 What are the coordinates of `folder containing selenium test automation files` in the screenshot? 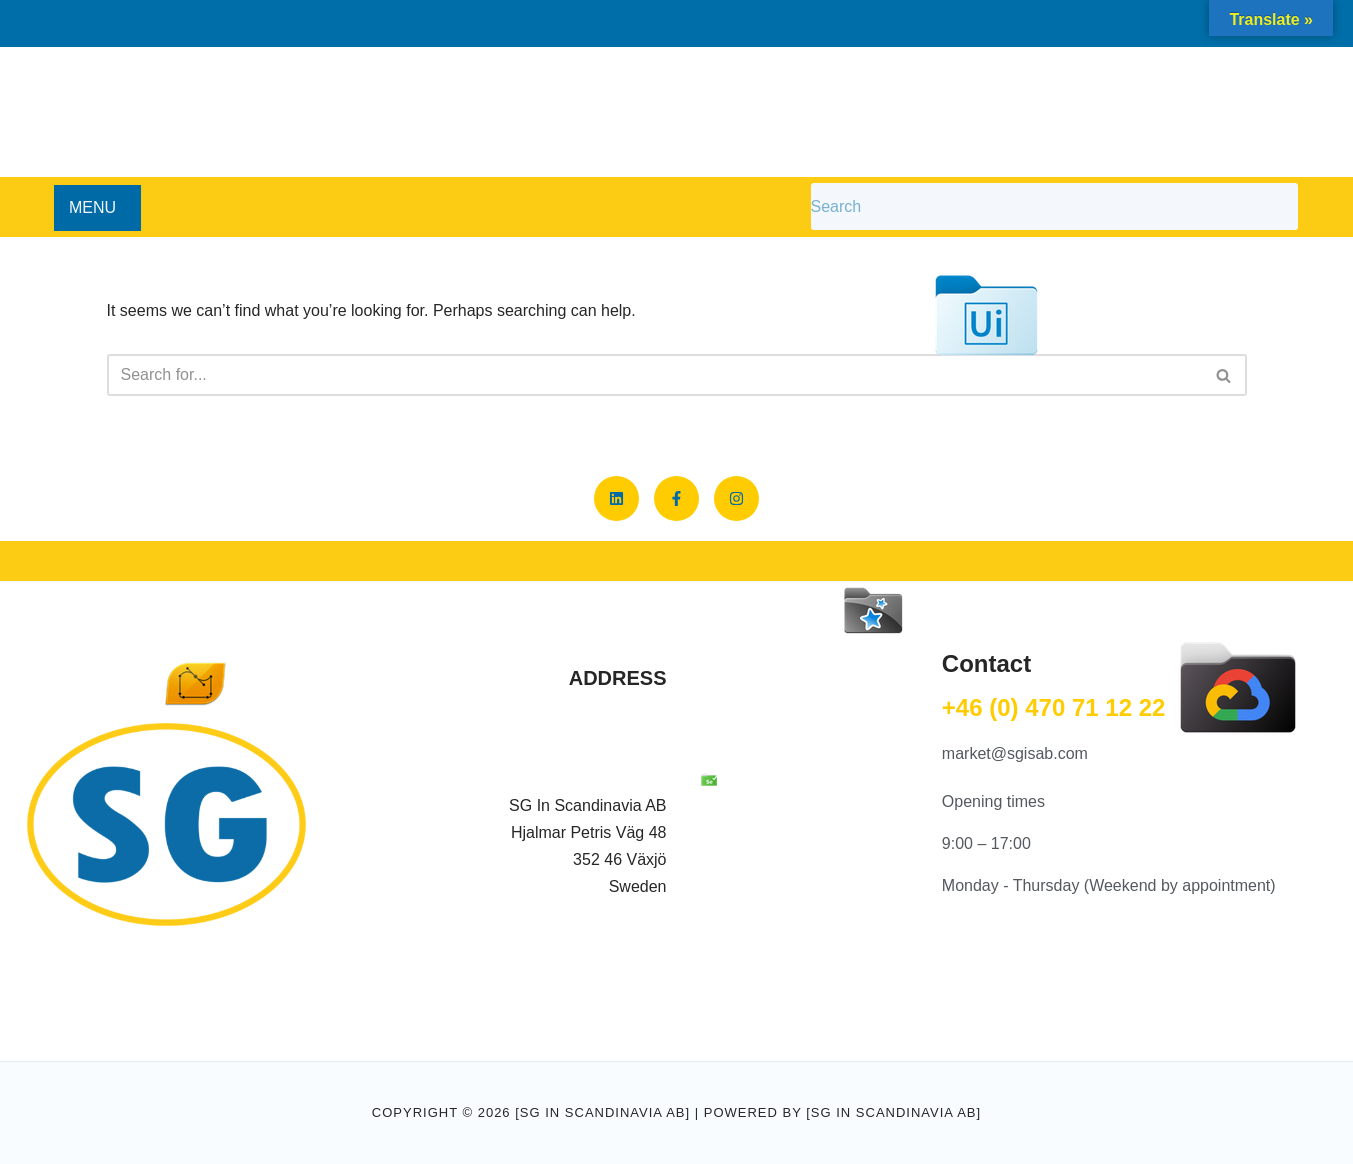 It's located at (709, 780).